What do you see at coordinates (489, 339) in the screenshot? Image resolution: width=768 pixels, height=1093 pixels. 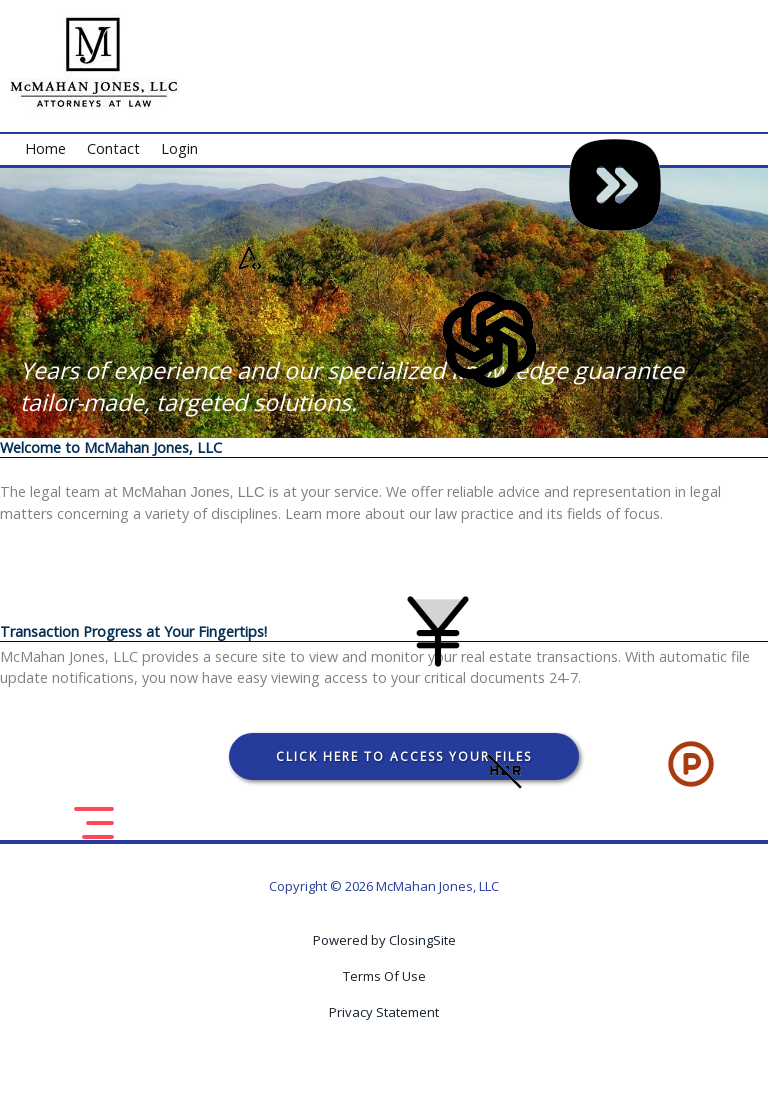 I see `access OpenAI services or ChatGPT` at bounding box center [489, 339].